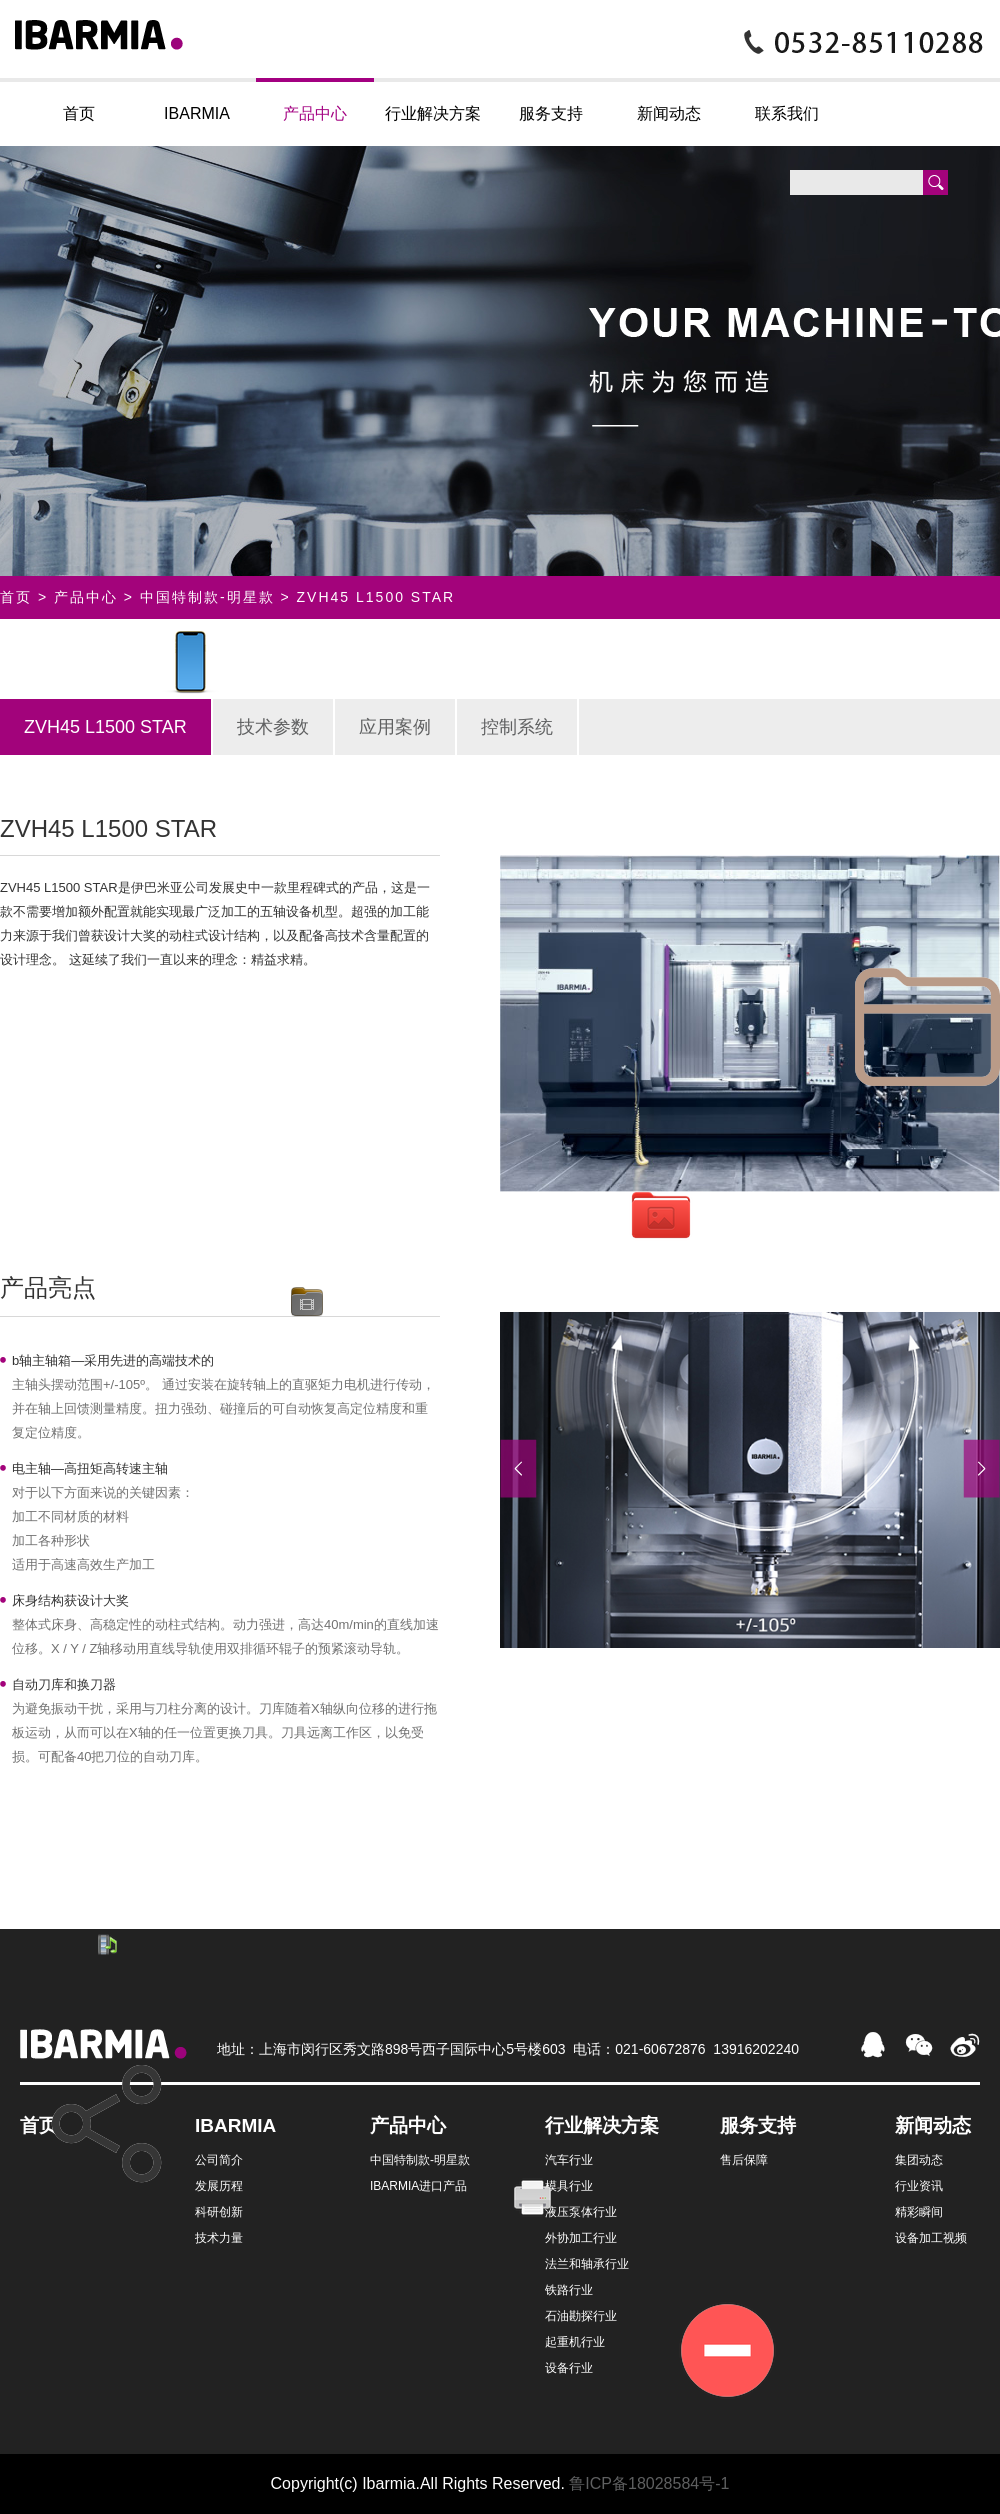 Image resolution: width=1000 pixels, height=2514 pixels. I want to click on open your images folder, so click(661, 1215).